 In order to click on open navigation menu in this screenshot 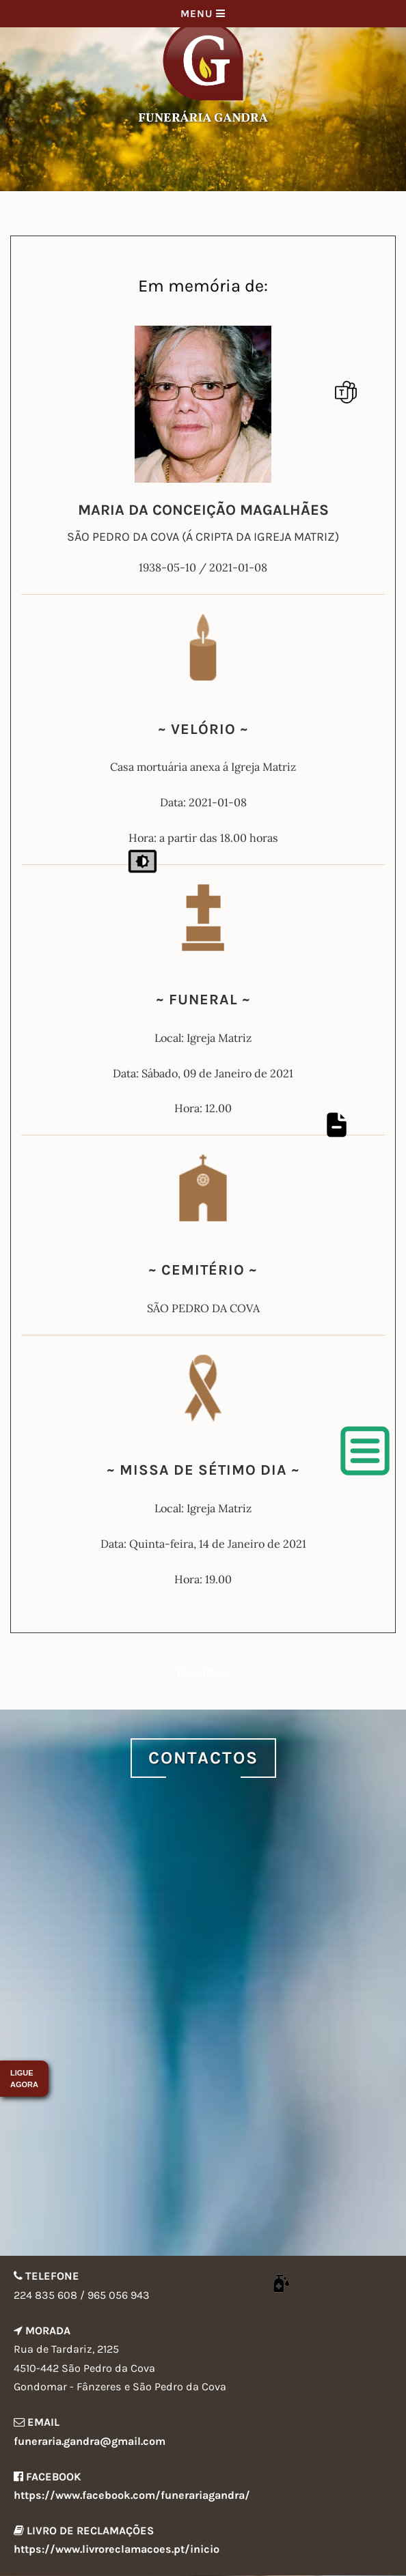, I will do `click(365, 1451)`.